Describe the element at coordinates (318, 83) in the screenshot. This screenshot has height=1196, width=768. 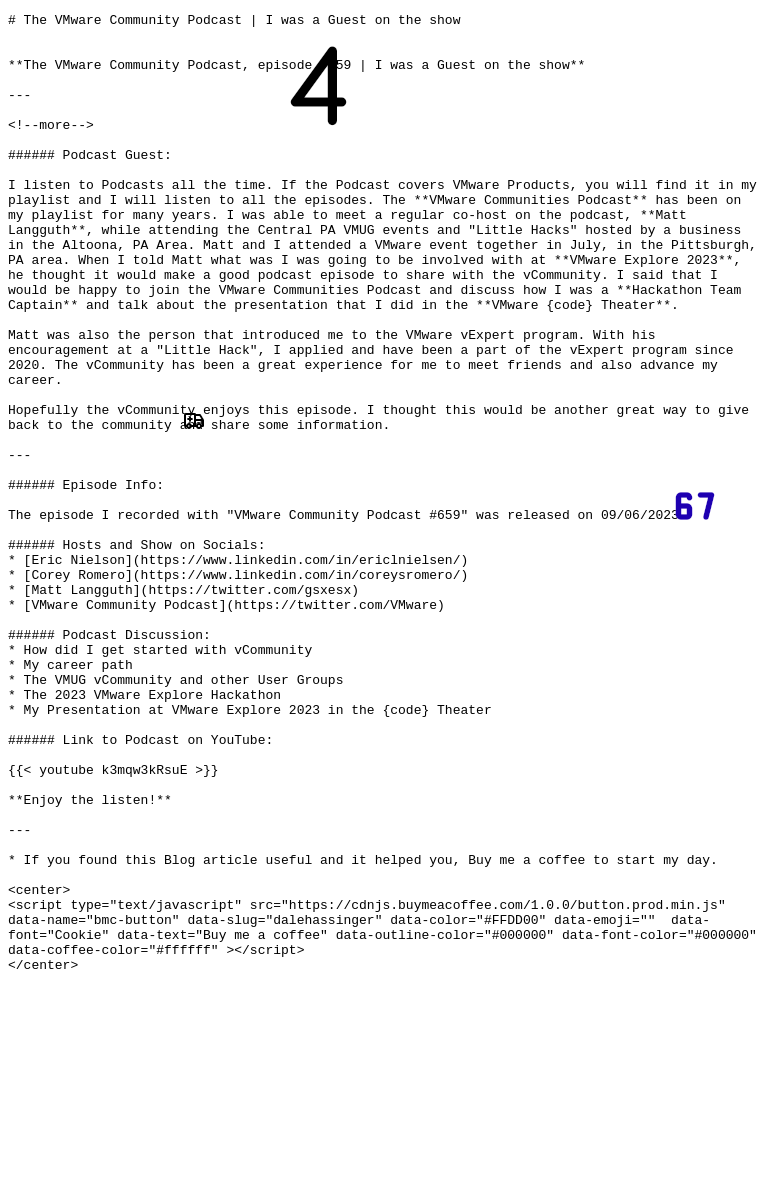
I see `indicates step 4 in a multi-step process` at that location.